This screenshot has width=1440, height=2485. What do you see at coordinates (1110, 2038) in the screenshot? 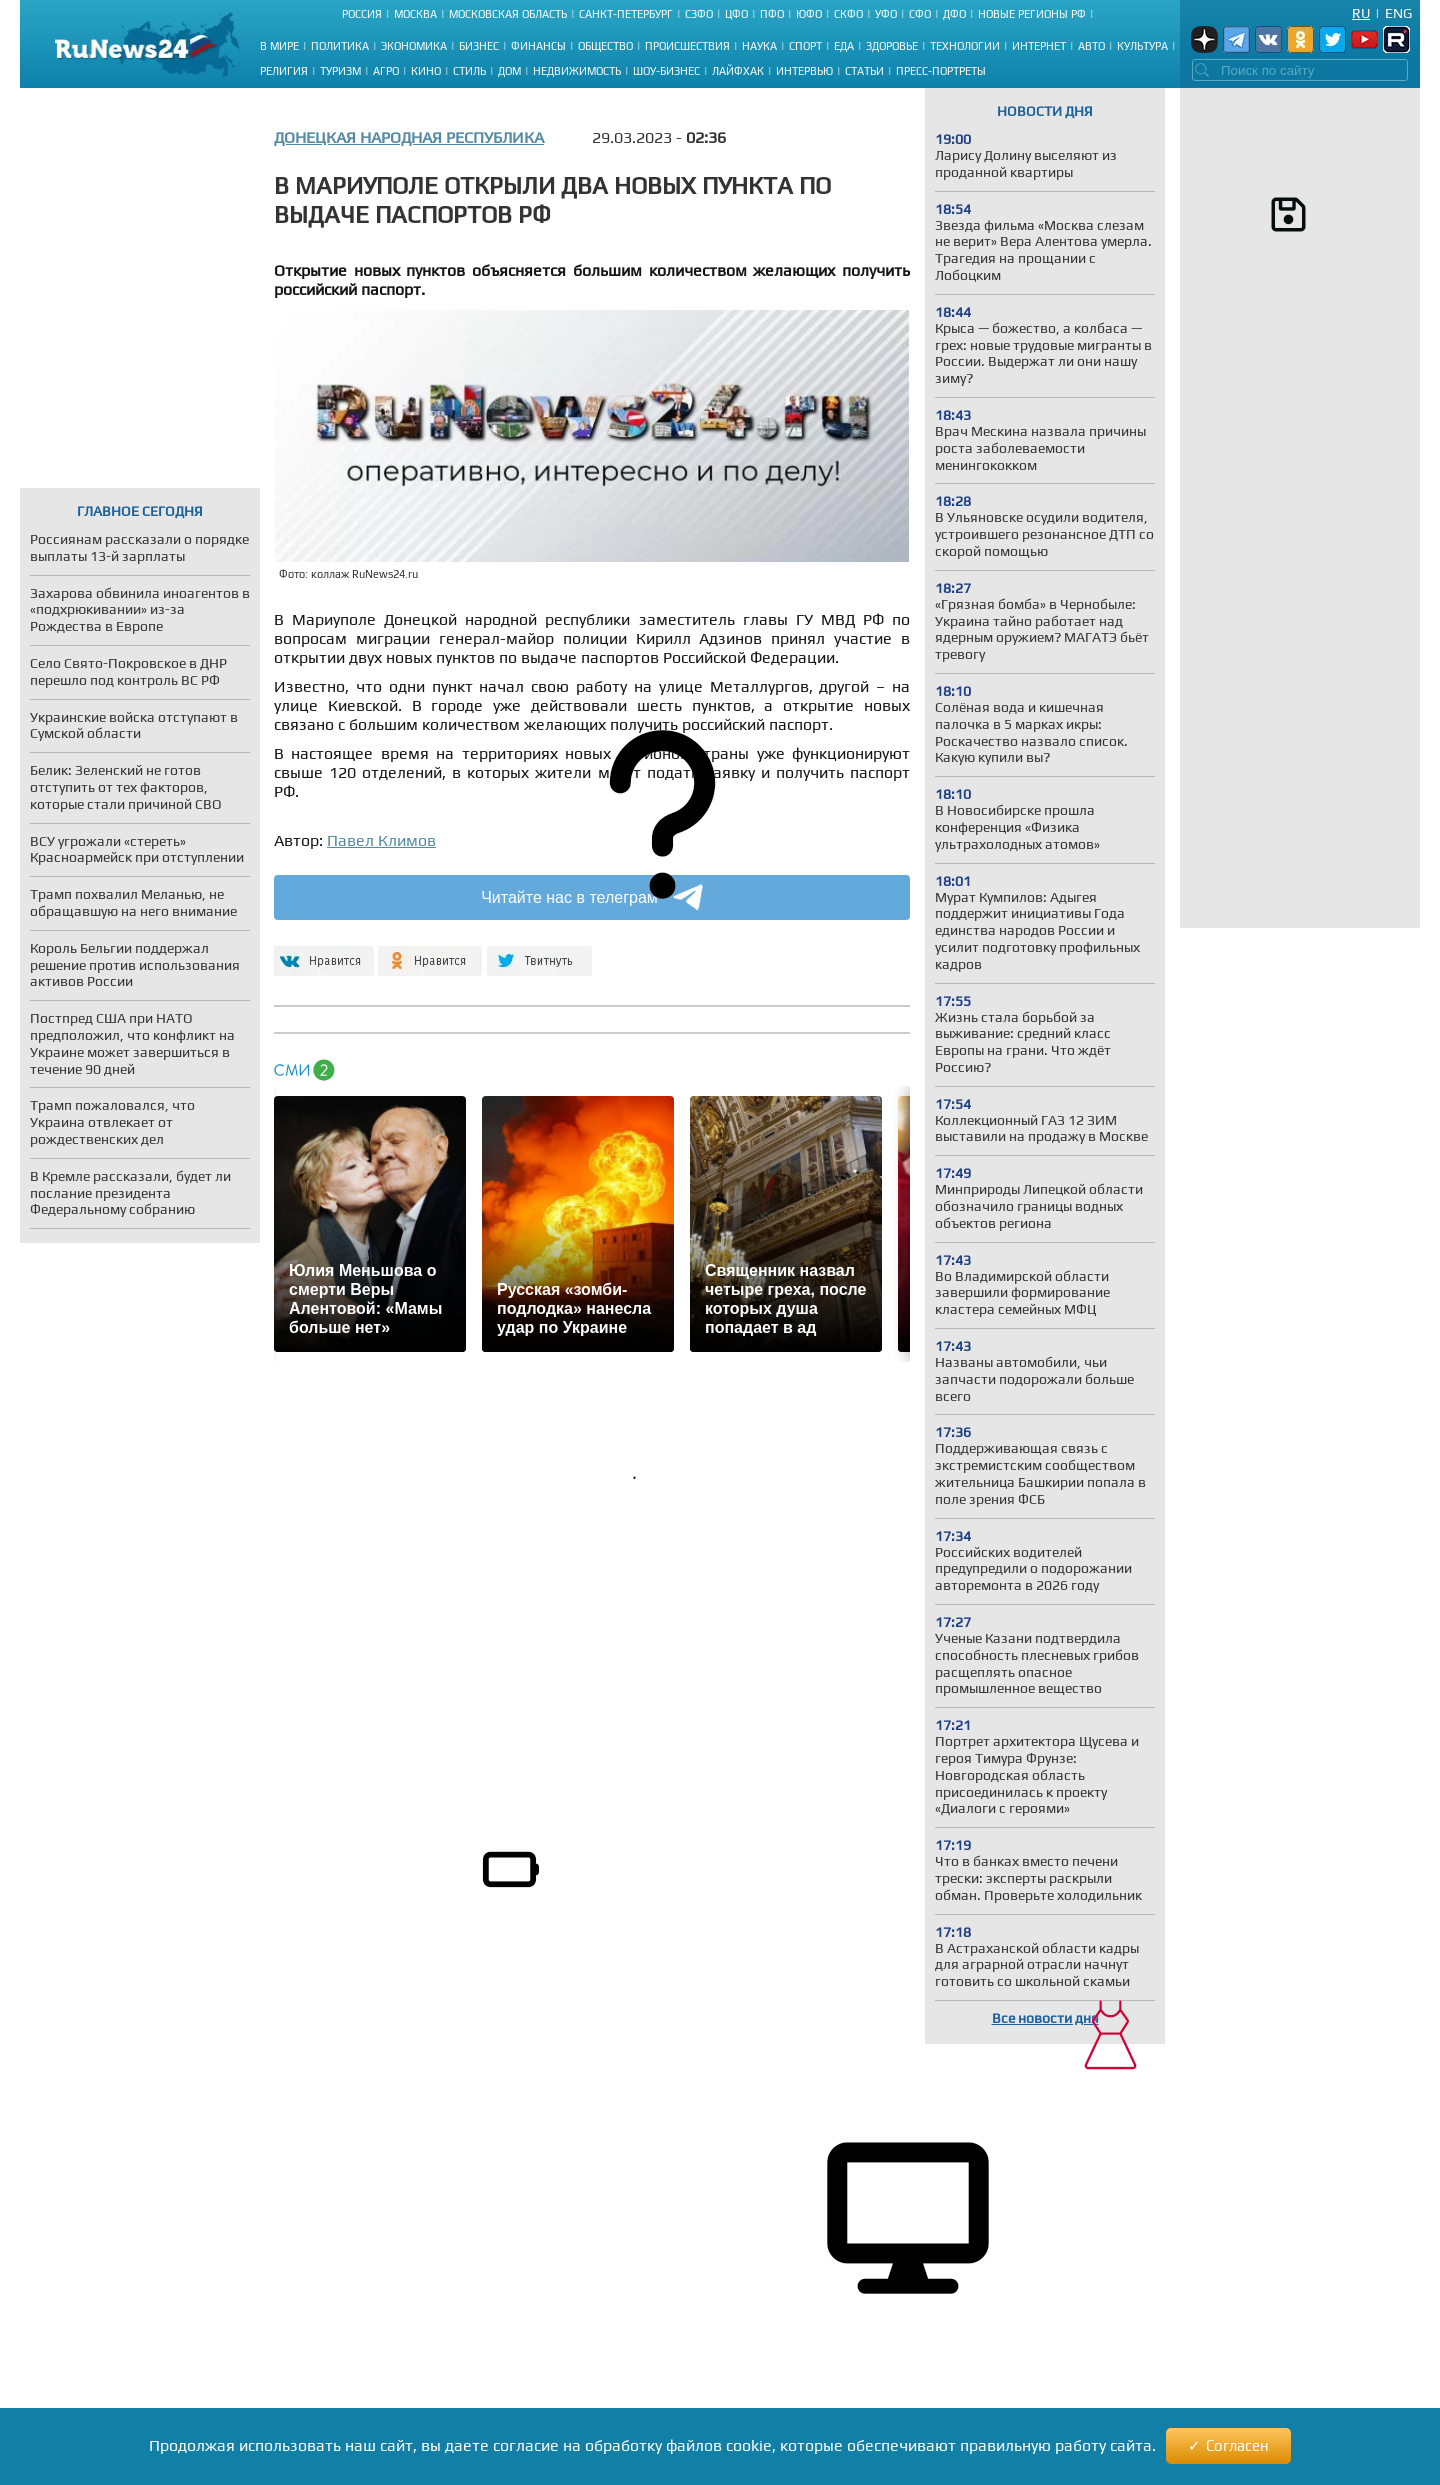
I see `browse women's clothing` at bounding box center [1110, 2038].